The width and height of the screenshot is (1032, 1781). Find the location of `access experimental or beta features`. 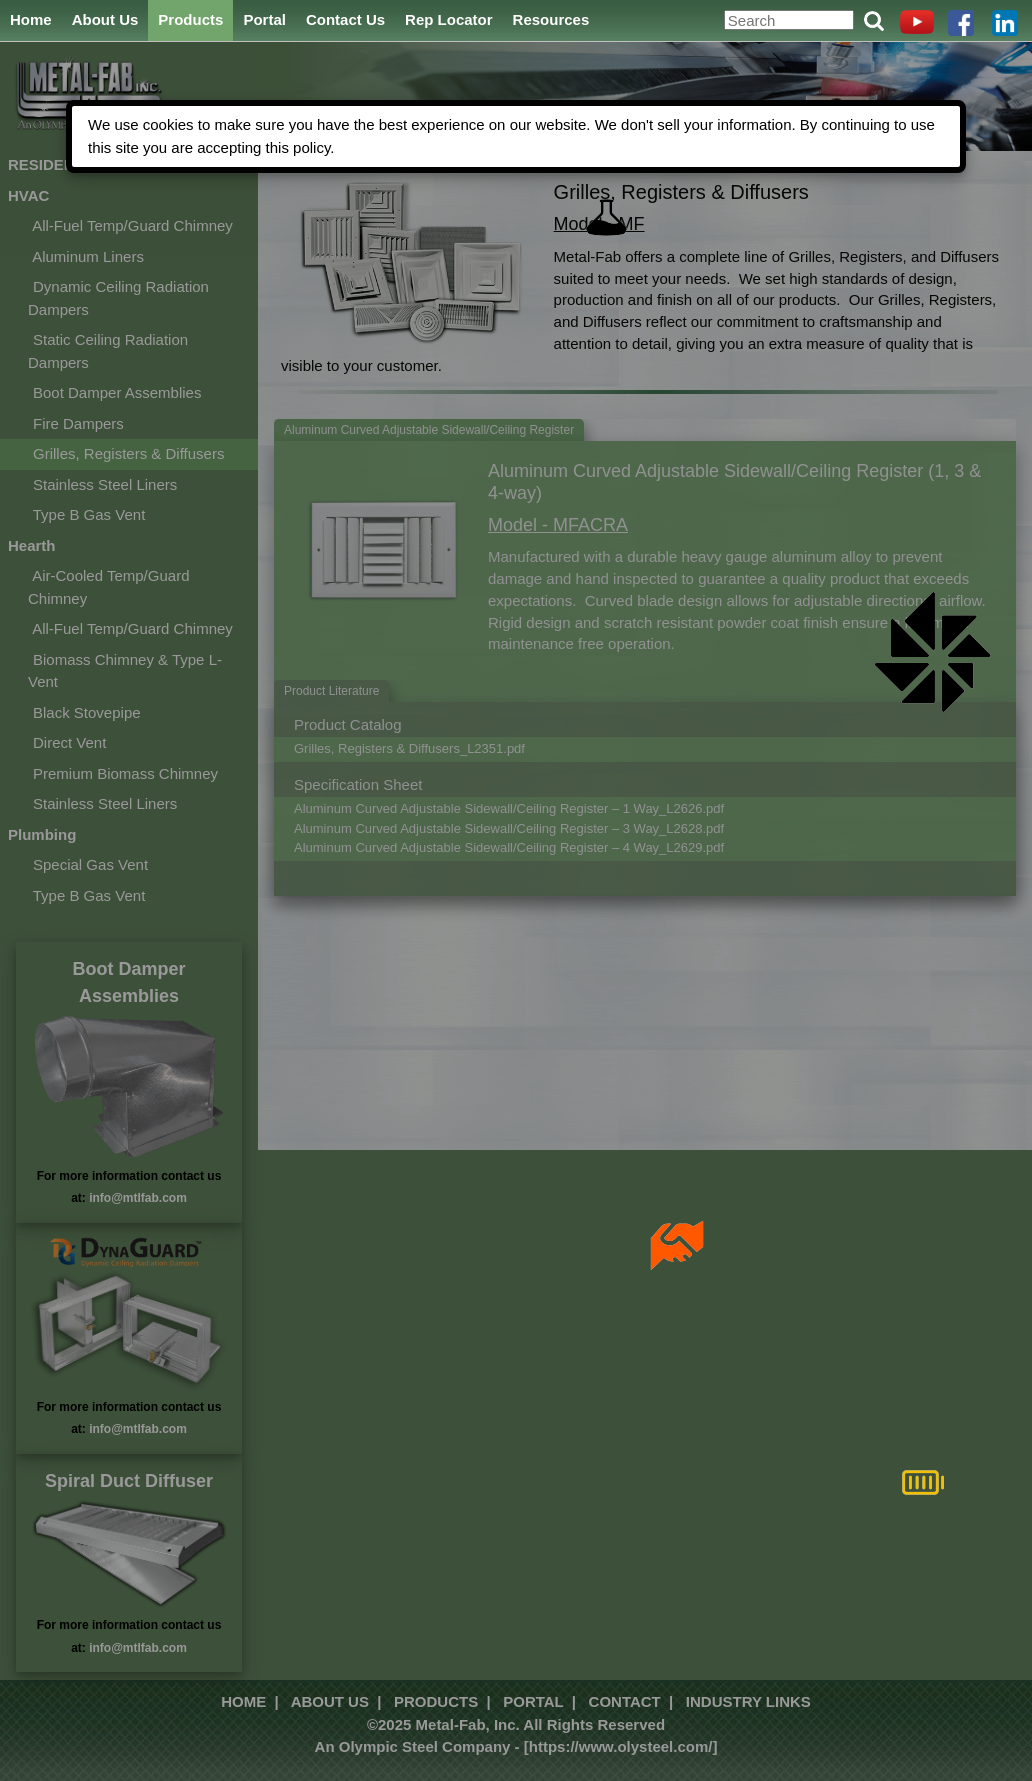

access experimental or beta features is located at coordinates (606, 217).